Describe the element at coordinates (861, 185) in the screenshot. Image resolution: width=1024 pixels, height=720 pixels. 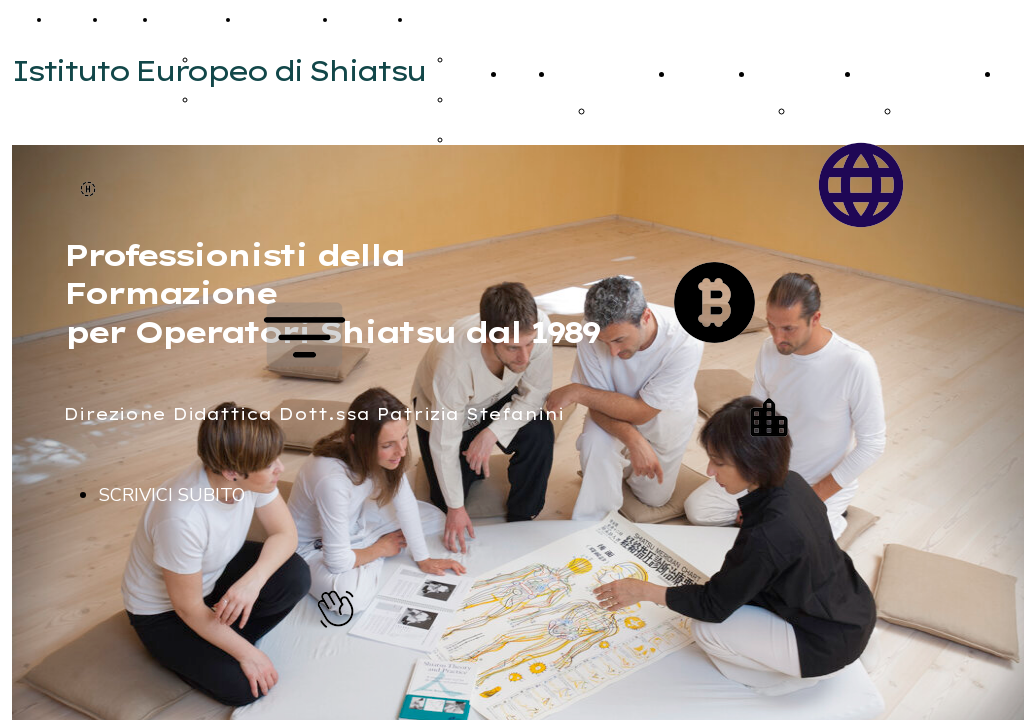
I see `switch to global or worldwide view` at that location.